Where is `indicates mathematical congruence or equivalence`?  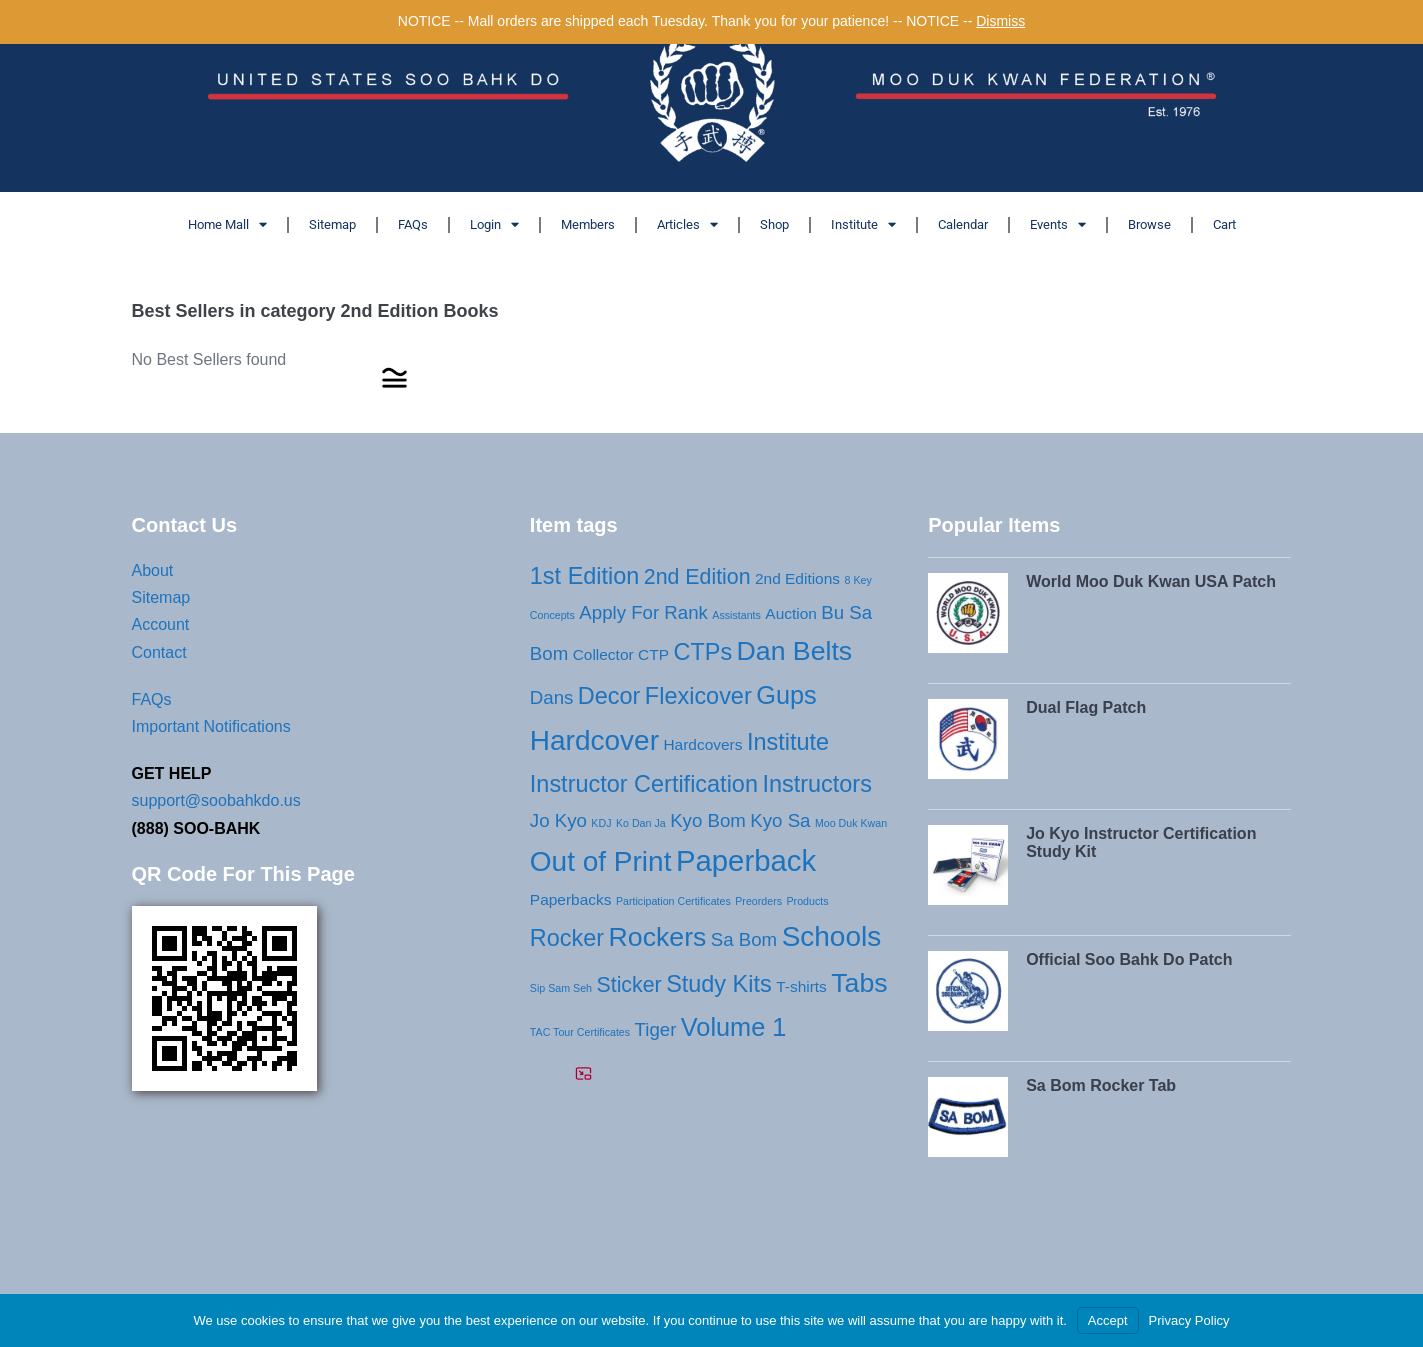
indicates mathematical congruence or equivalence is located at coordinates (394, 378).